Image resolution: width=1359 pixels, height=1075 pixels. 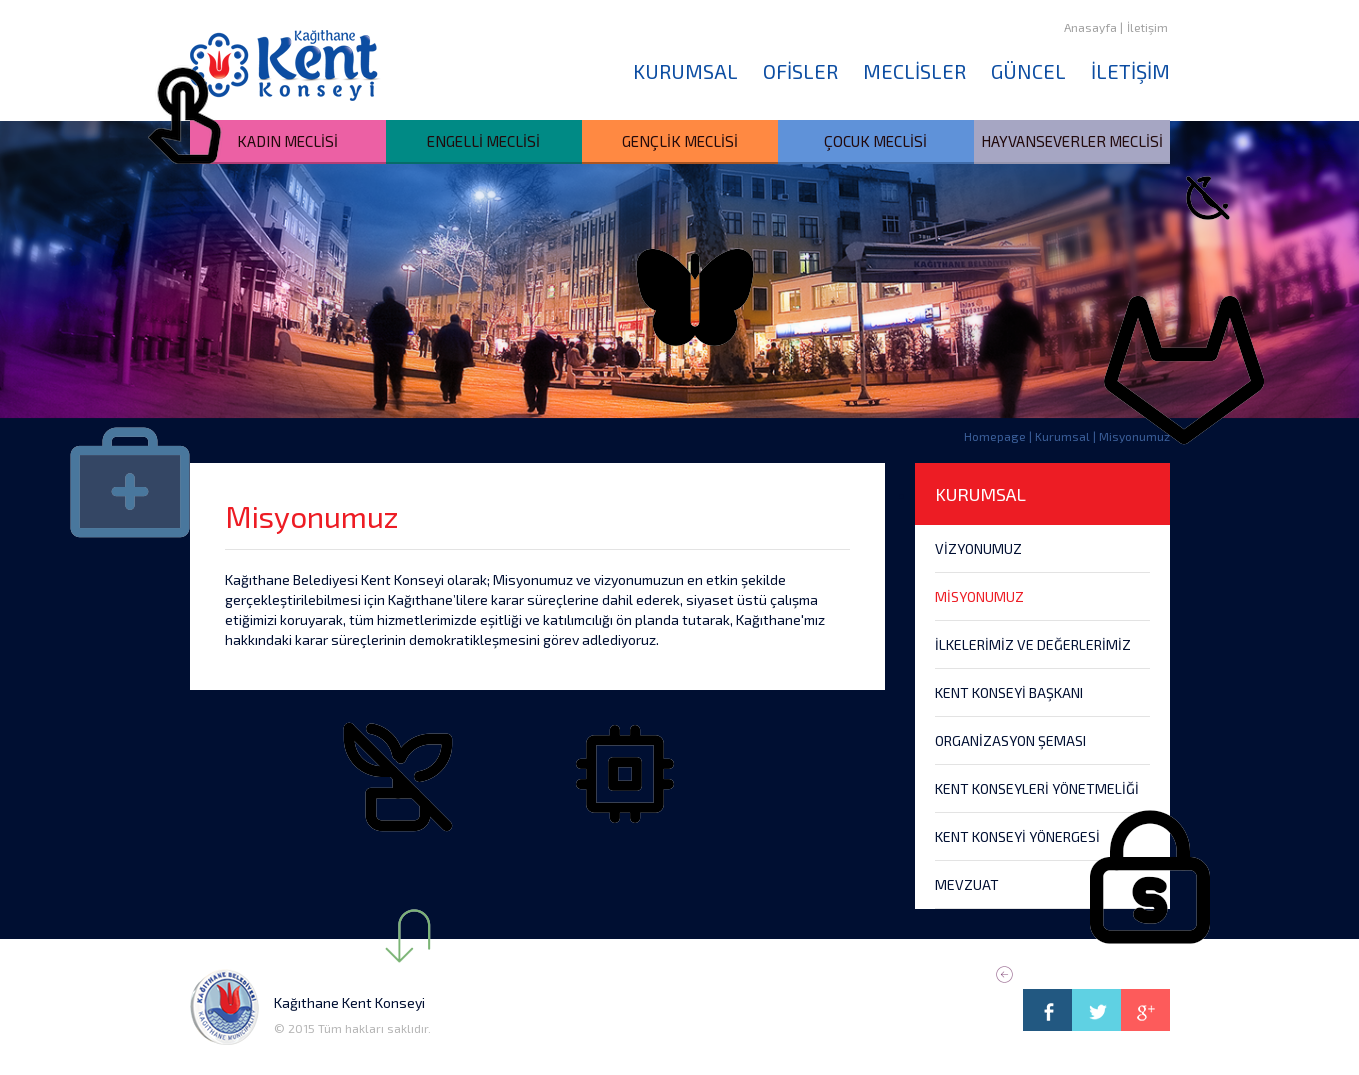 What do you see at coordinates (1184, 370) in the screenshot?
I see `open GitLab repository` at bounding box center [1184, 370].